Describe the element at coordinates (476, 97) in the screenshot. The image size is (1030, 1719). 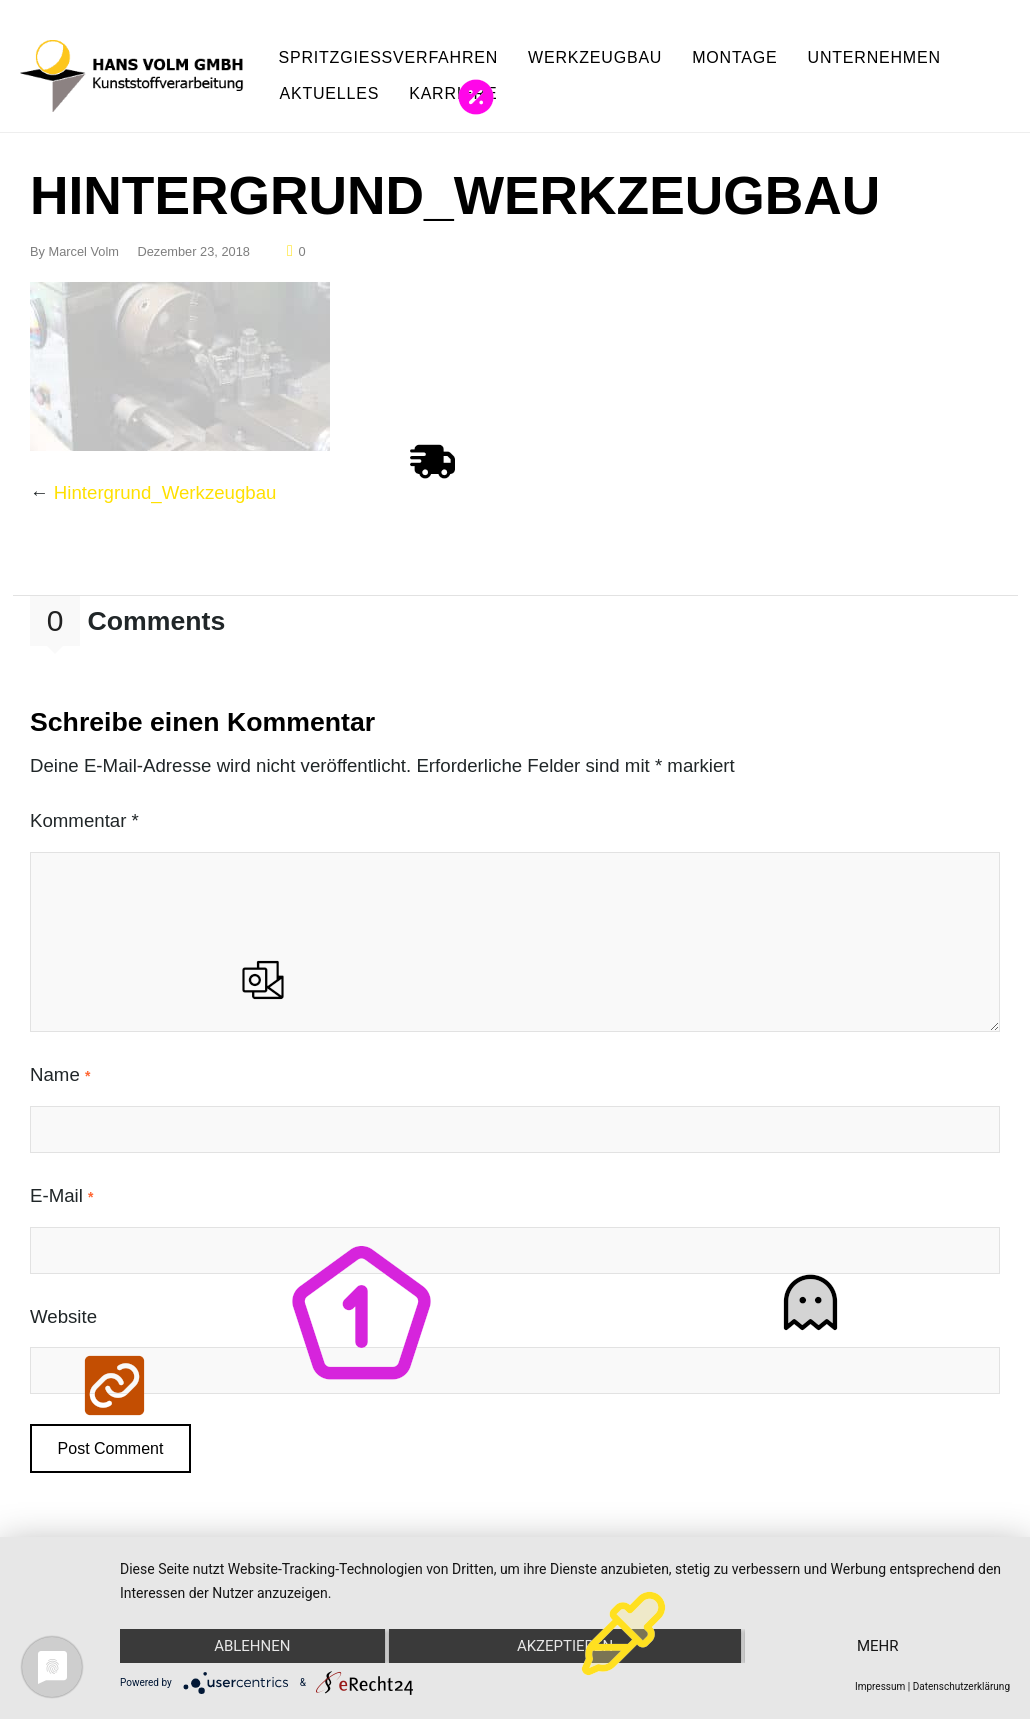
I see `view discount or percentage-based promotion` at that location.